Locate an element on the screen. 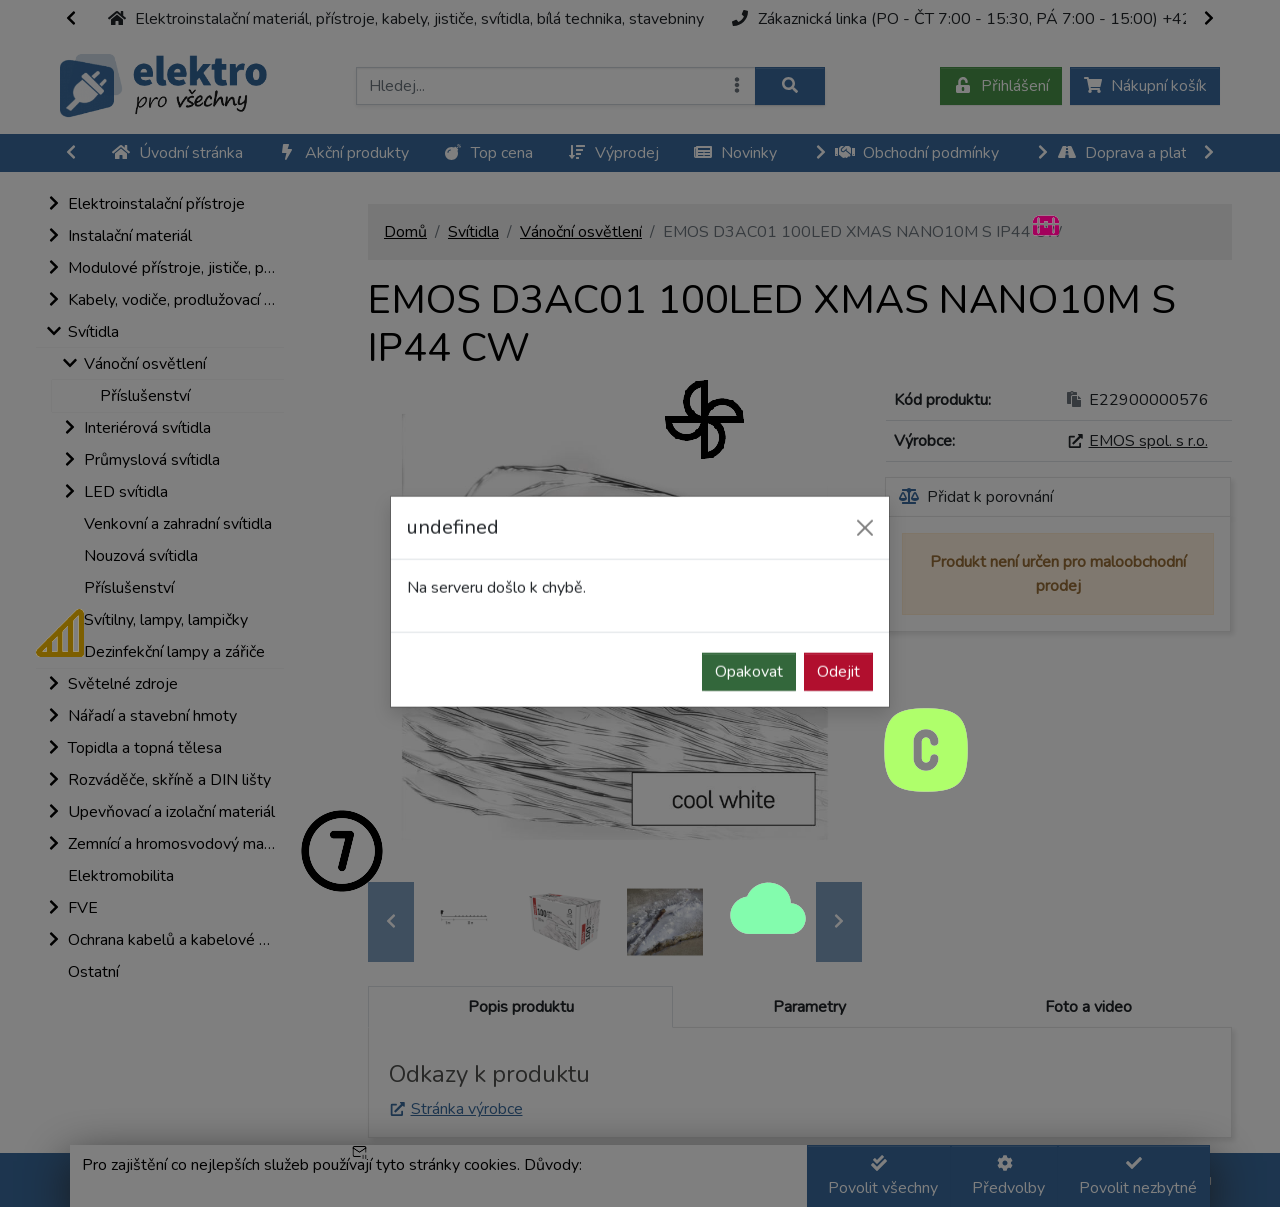 The image size is (1280, 1207). pause email notifications is located at coordinates (359, 1151).